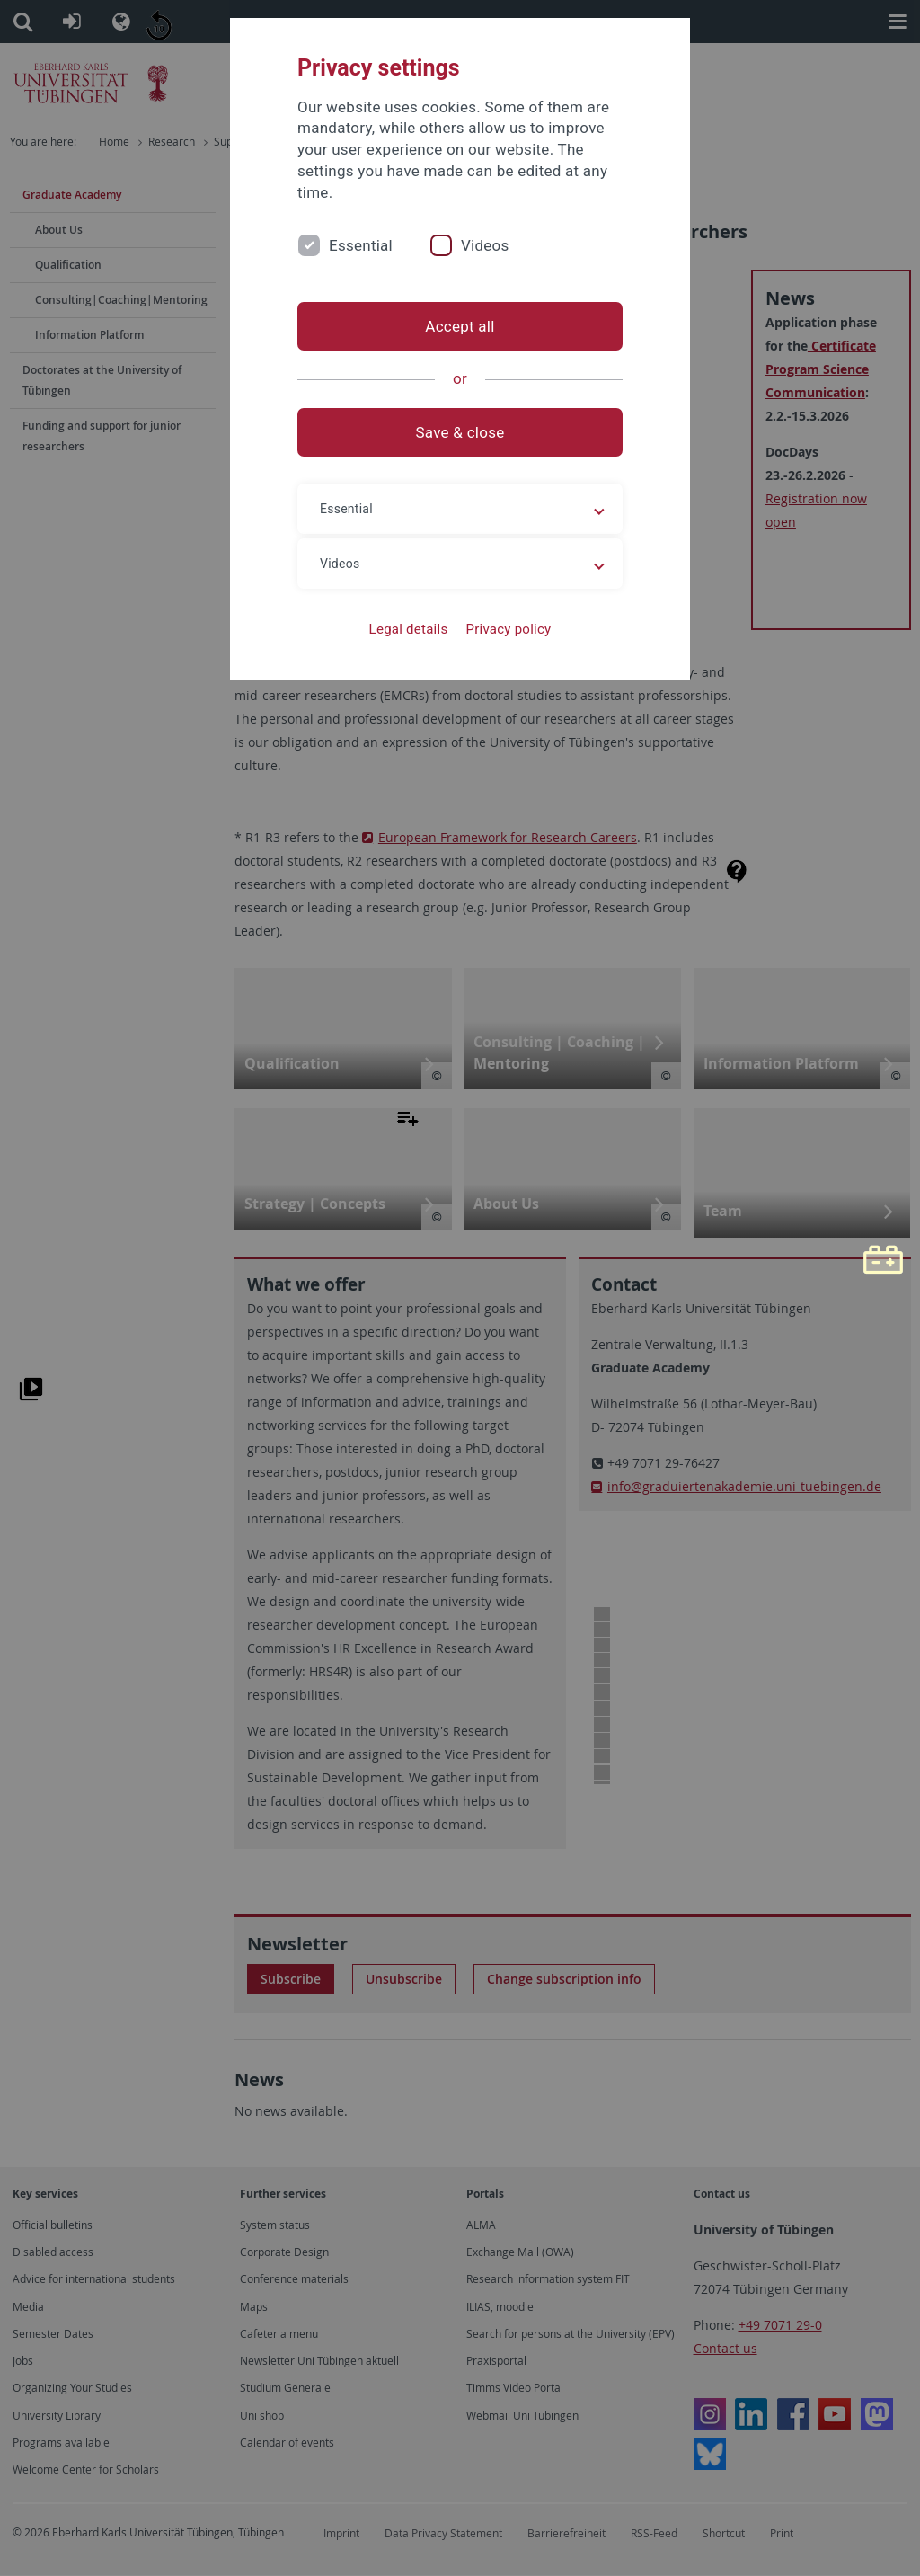 This screenshot has width=920, height=2576. Describe the element at coordinates (31, 1389) in the screenshot. I see `access your video library` at that location.